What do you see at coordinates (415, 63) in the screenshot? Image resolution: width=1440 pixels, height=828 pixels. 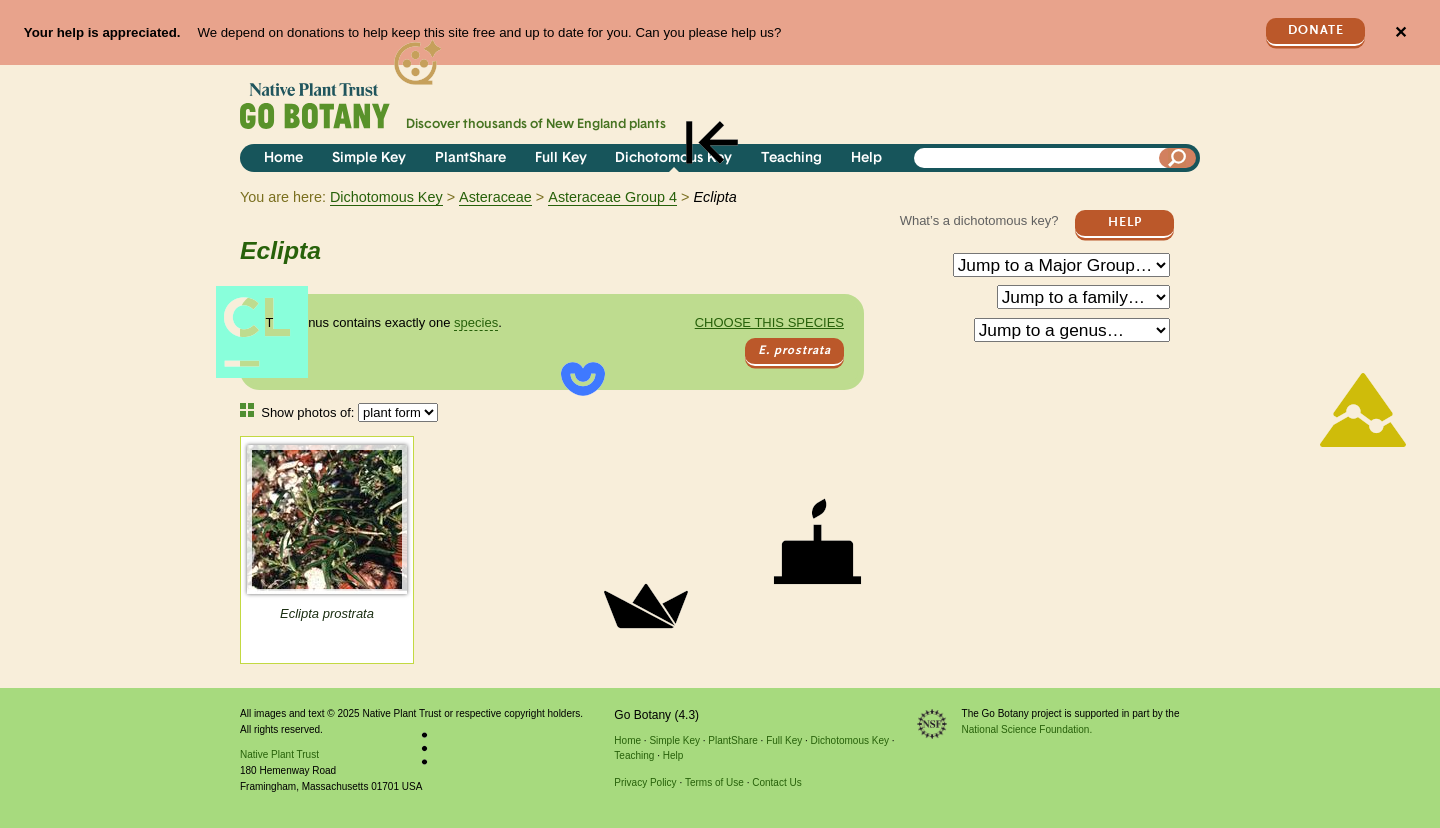 I see `access AI-powered video editing tools` at bounding box center [415, 63].